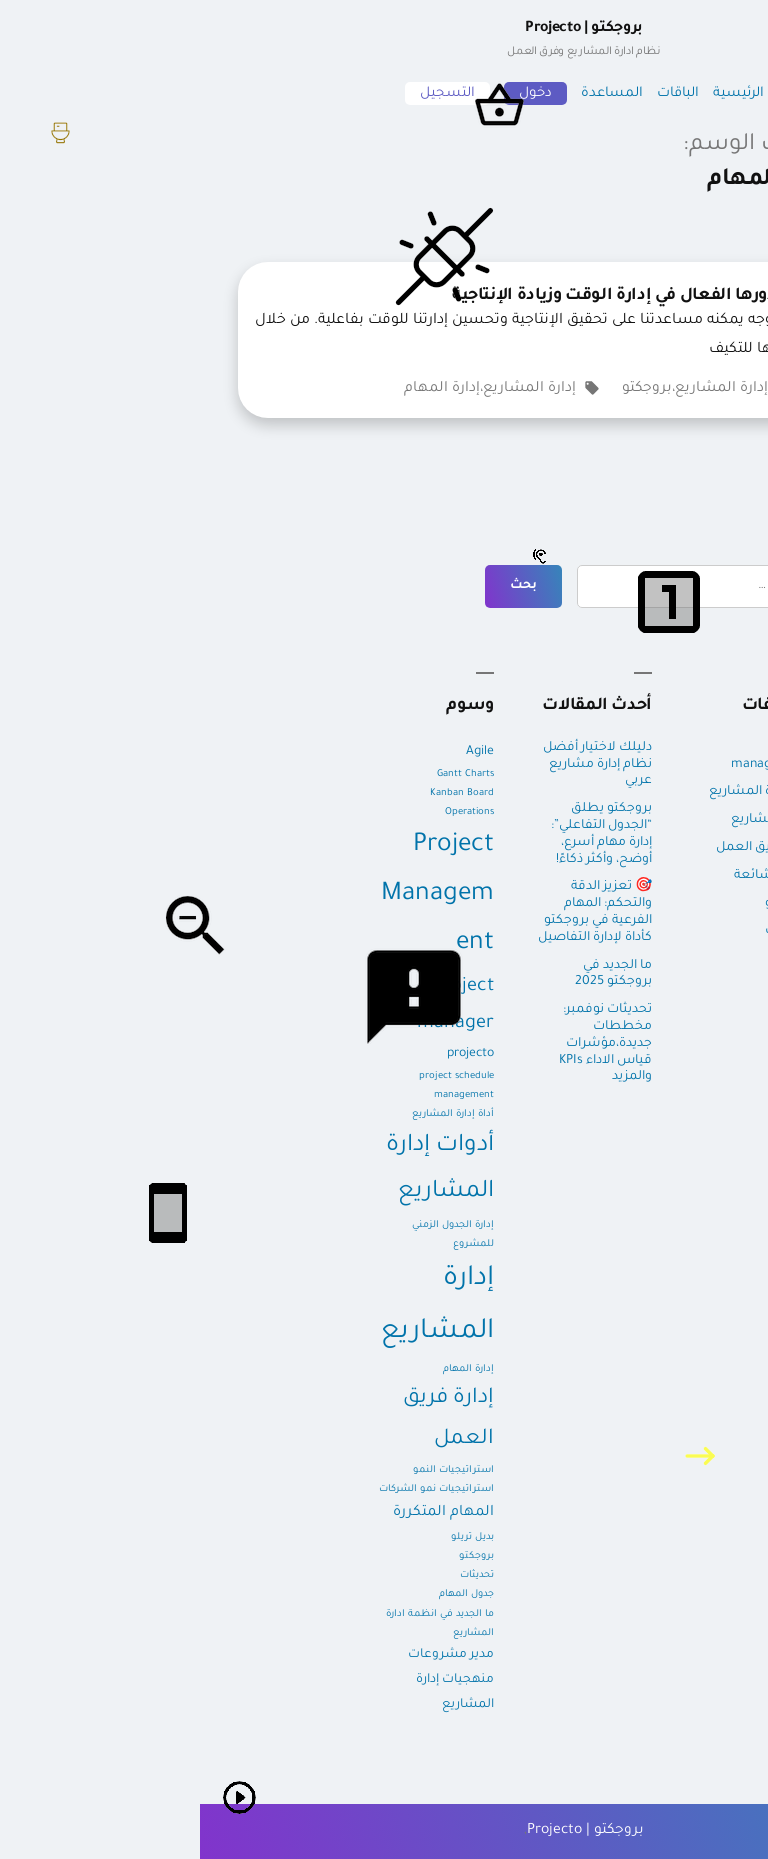  I want to click on indicates the first item or step in a sequence, so click(669, 602).